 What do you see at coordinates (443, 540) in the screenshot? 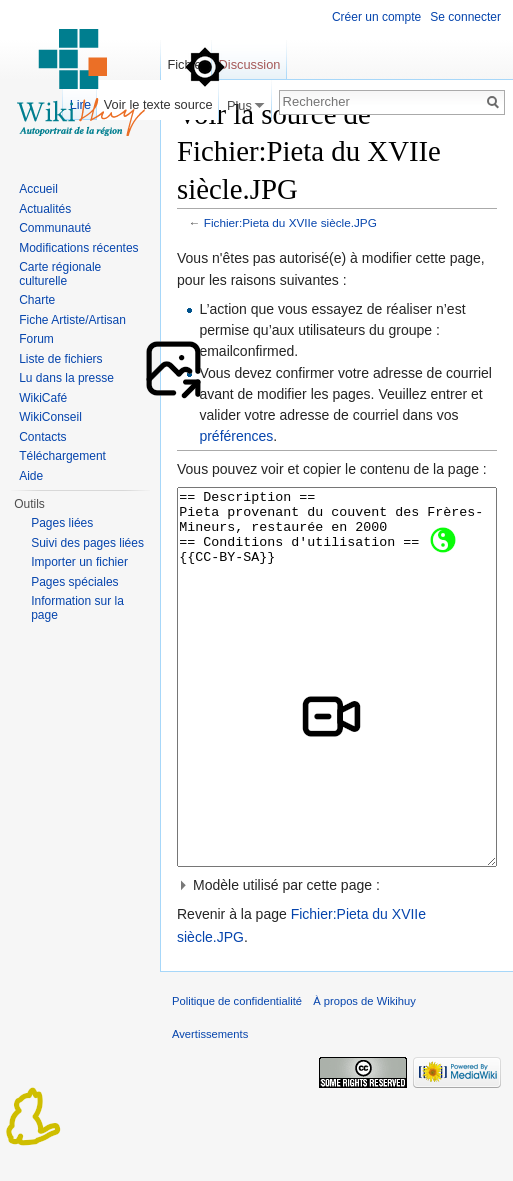
I see `toggle balance or harmony mode` at bounding box center [443, 540].